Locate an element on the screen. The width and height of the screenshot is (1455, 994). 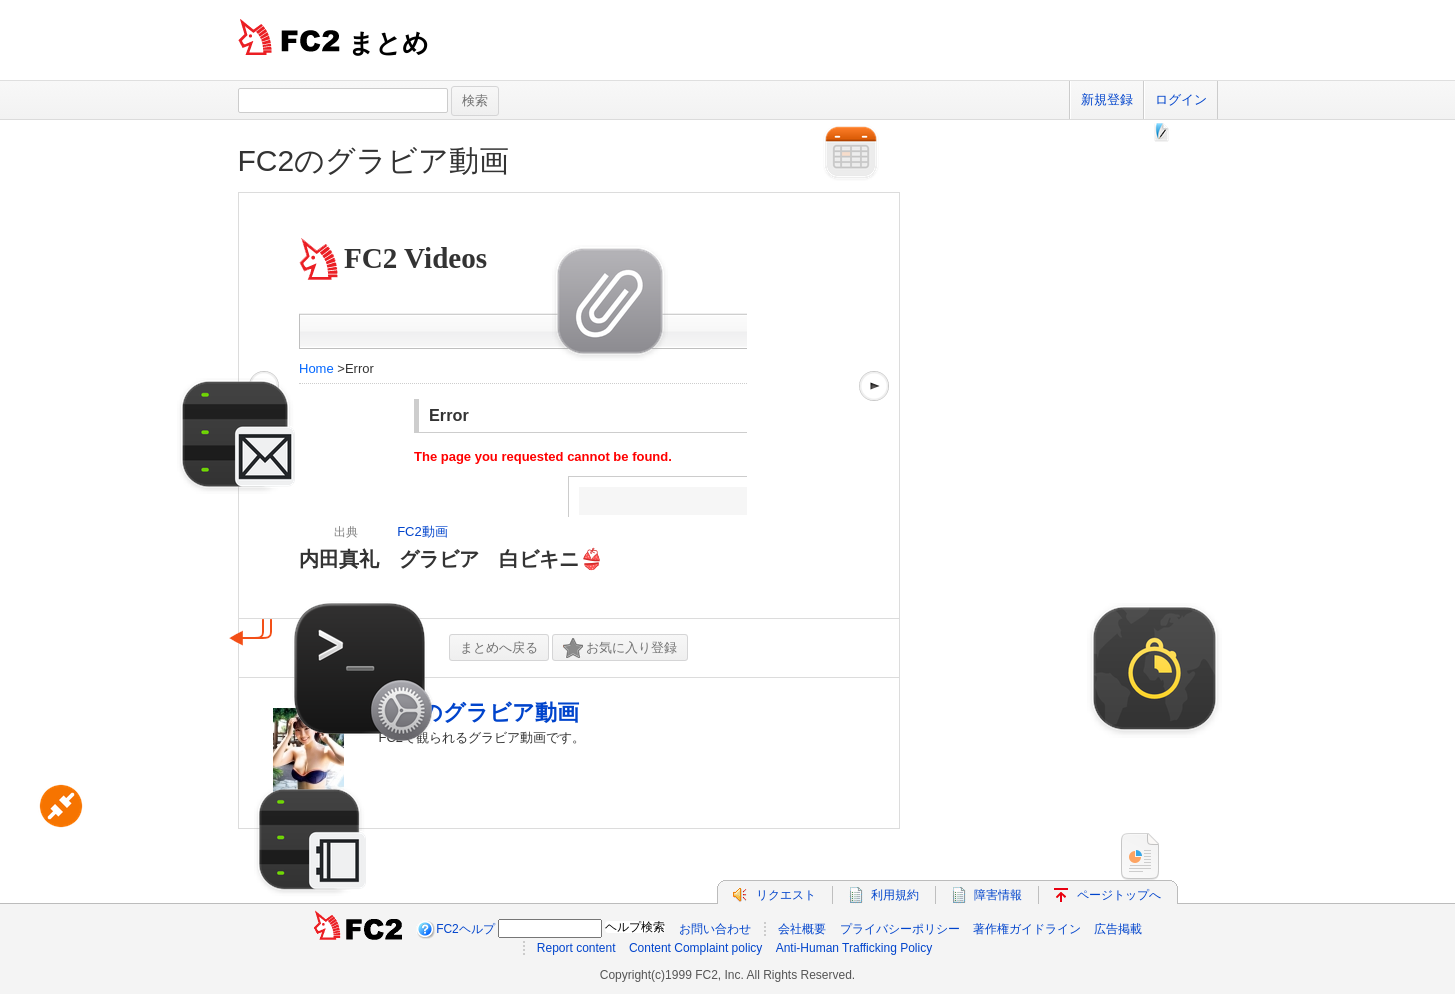
reply to all recipients in an email thread is located at coordinates (250, 629).